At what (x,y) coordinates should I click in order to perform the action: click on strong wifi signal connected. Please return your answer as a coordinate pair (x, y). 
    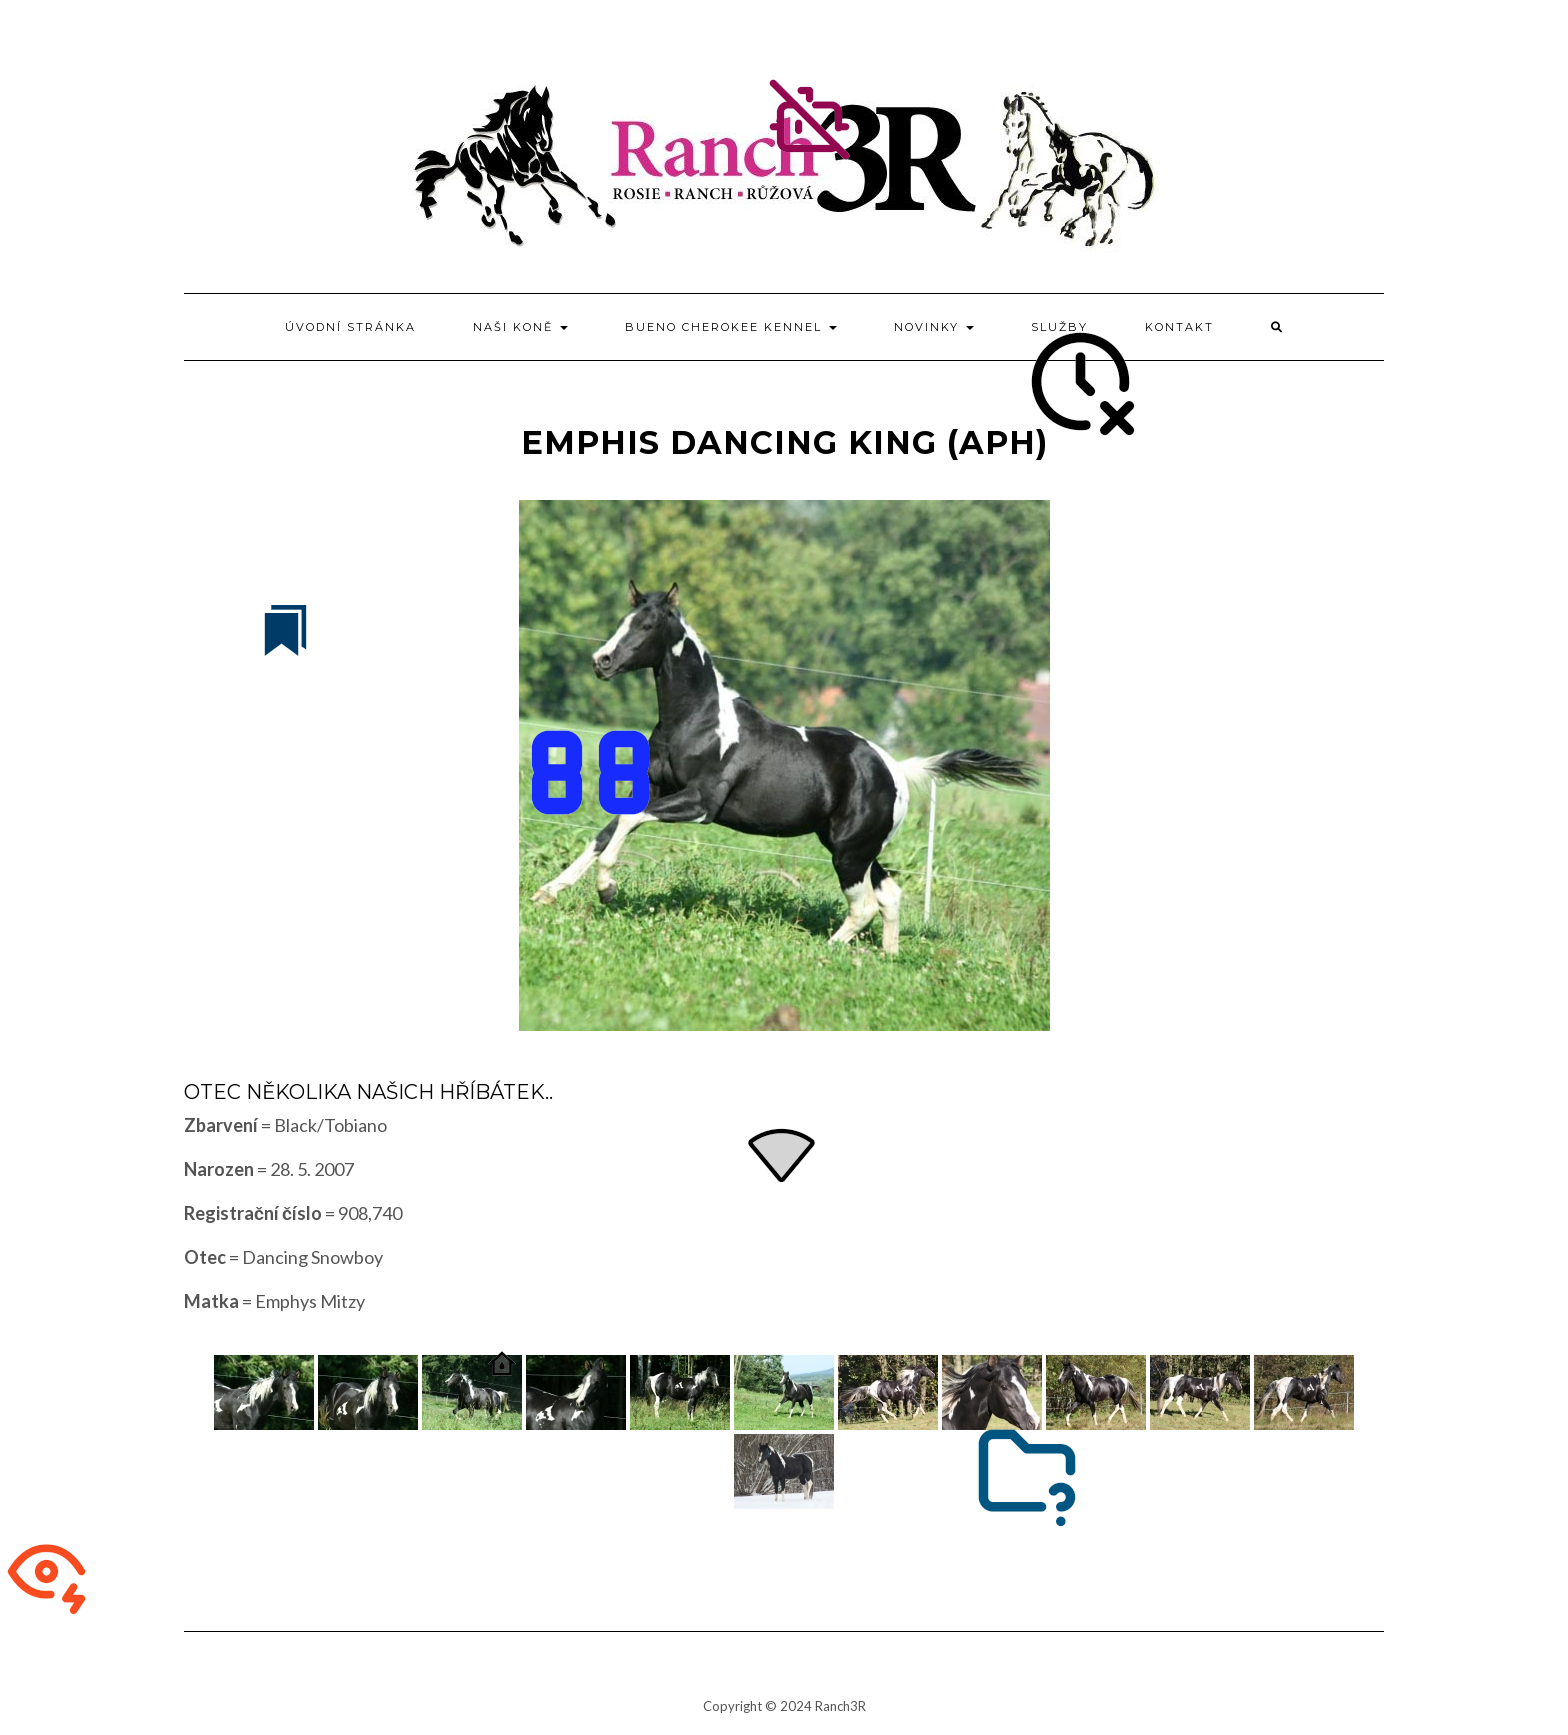
    Looking at the image, I should click on (781, 1155).